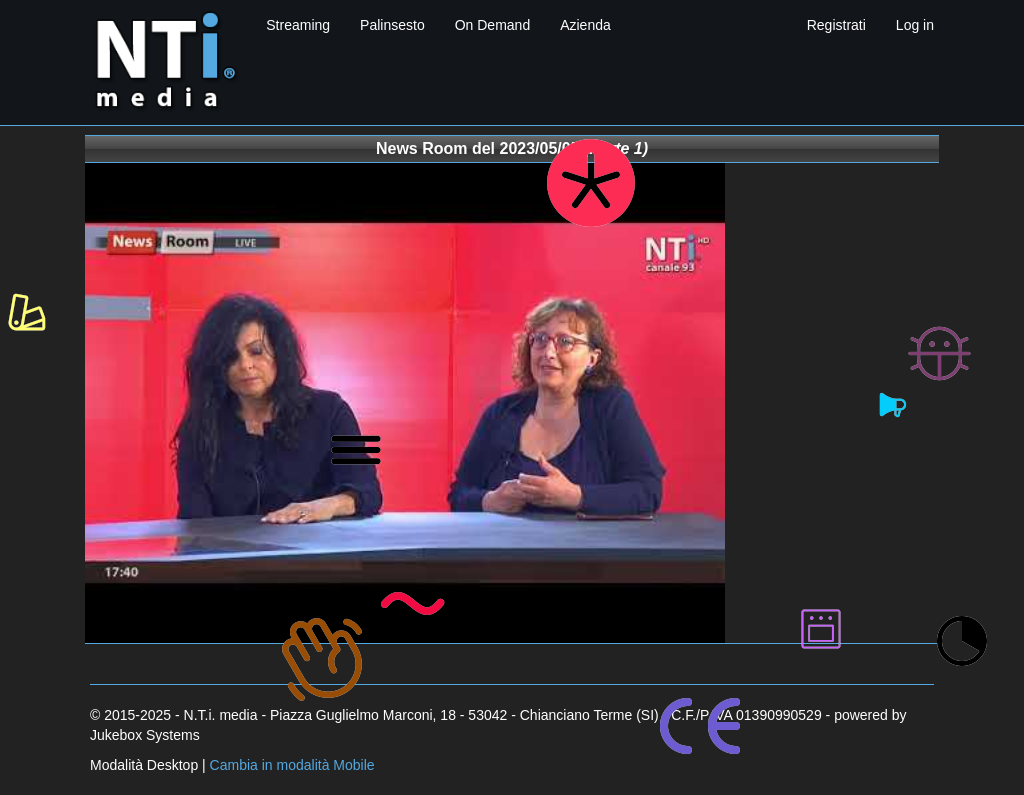 The width and height of the screenshot is (1024, 795). I want to click on indicates CE marking / European conformity certification, so click(700, 726).